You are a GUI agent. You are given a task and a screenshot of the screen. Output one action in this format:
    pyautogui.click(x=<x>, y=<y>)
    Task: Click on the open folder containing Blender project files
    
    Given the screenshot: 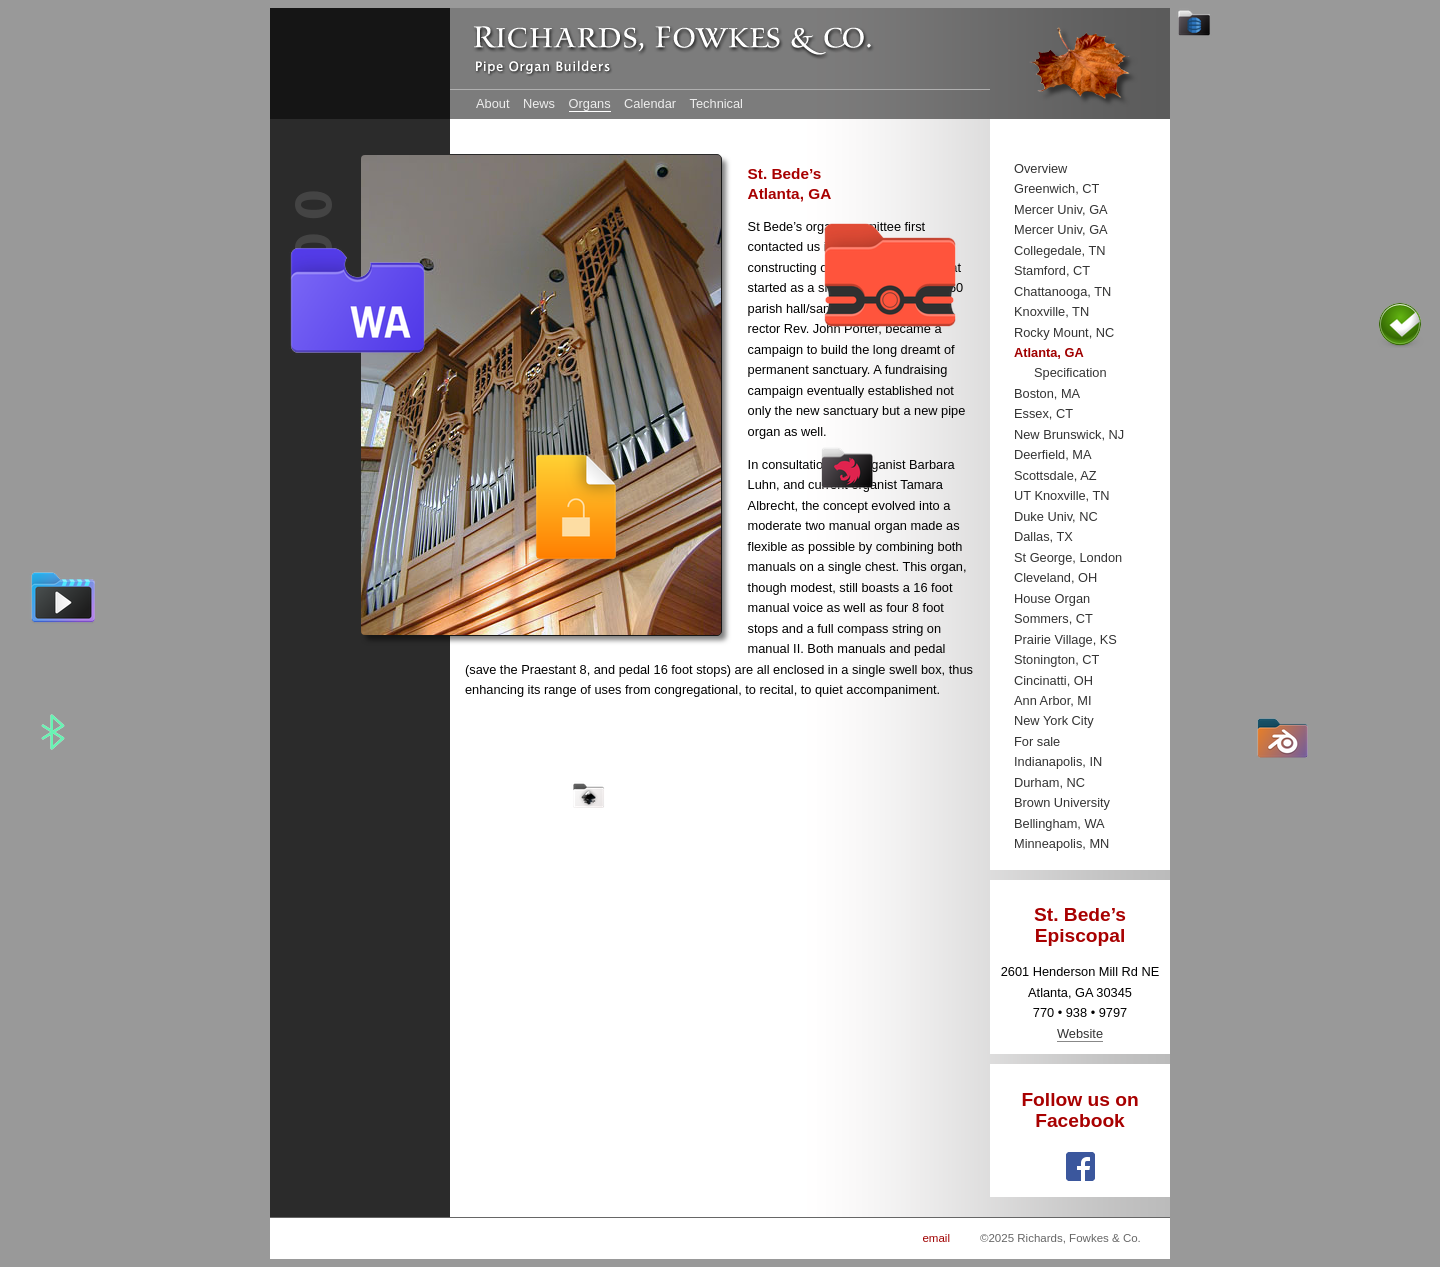 What is the action you would take?
    pyautogui.click(x=1282, y=739)
    